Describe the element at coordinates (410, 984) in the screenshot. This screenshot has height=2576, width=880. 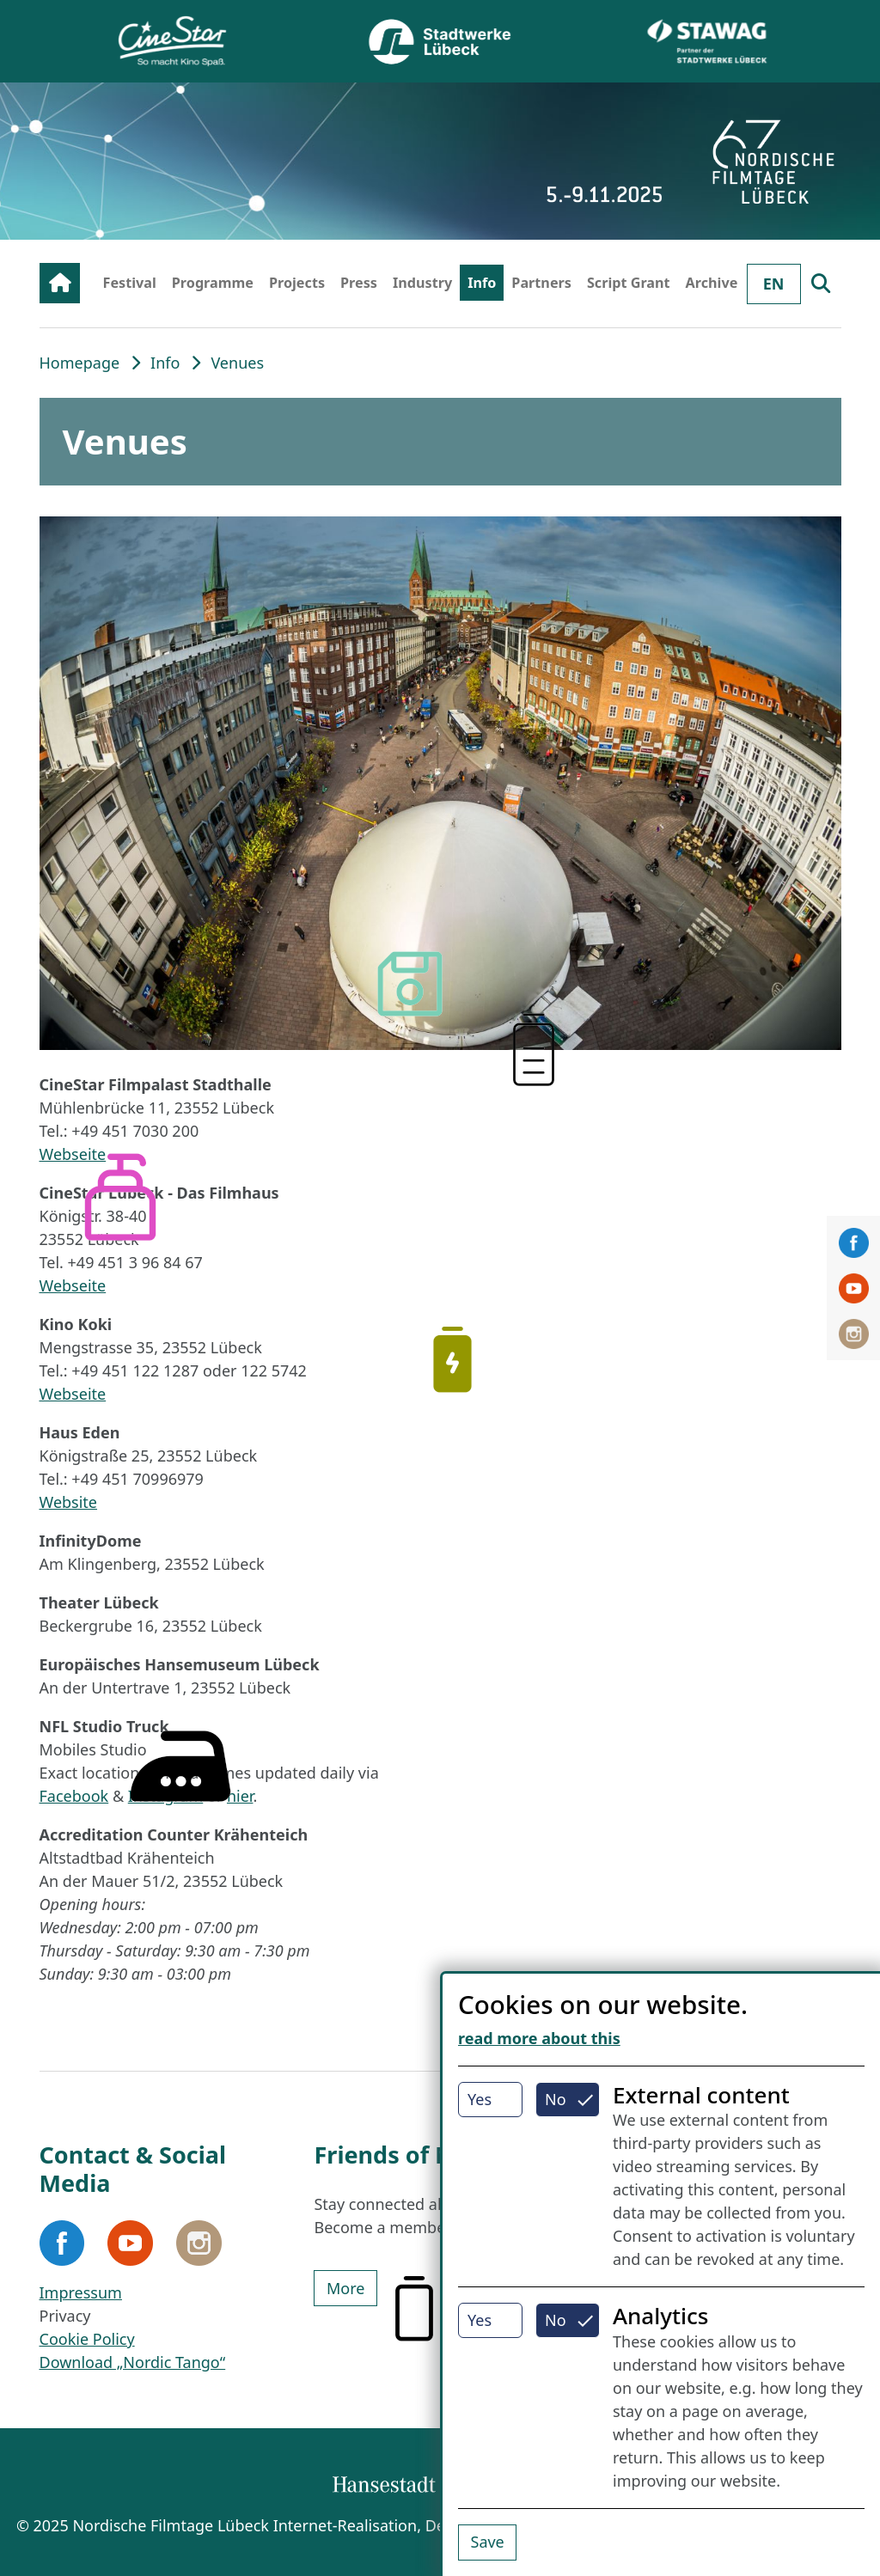
I see `save current file or document` at that location.